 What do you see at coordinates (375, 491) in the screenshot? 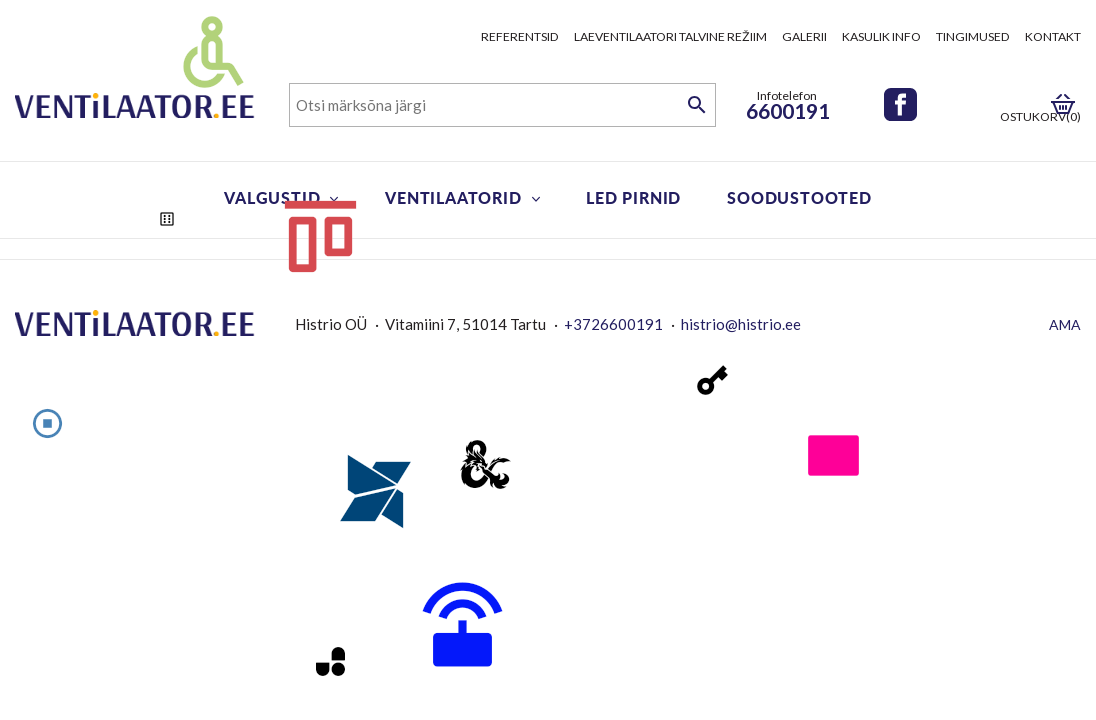
I see `MODX content management system logo` at bounding box center [375, 491].